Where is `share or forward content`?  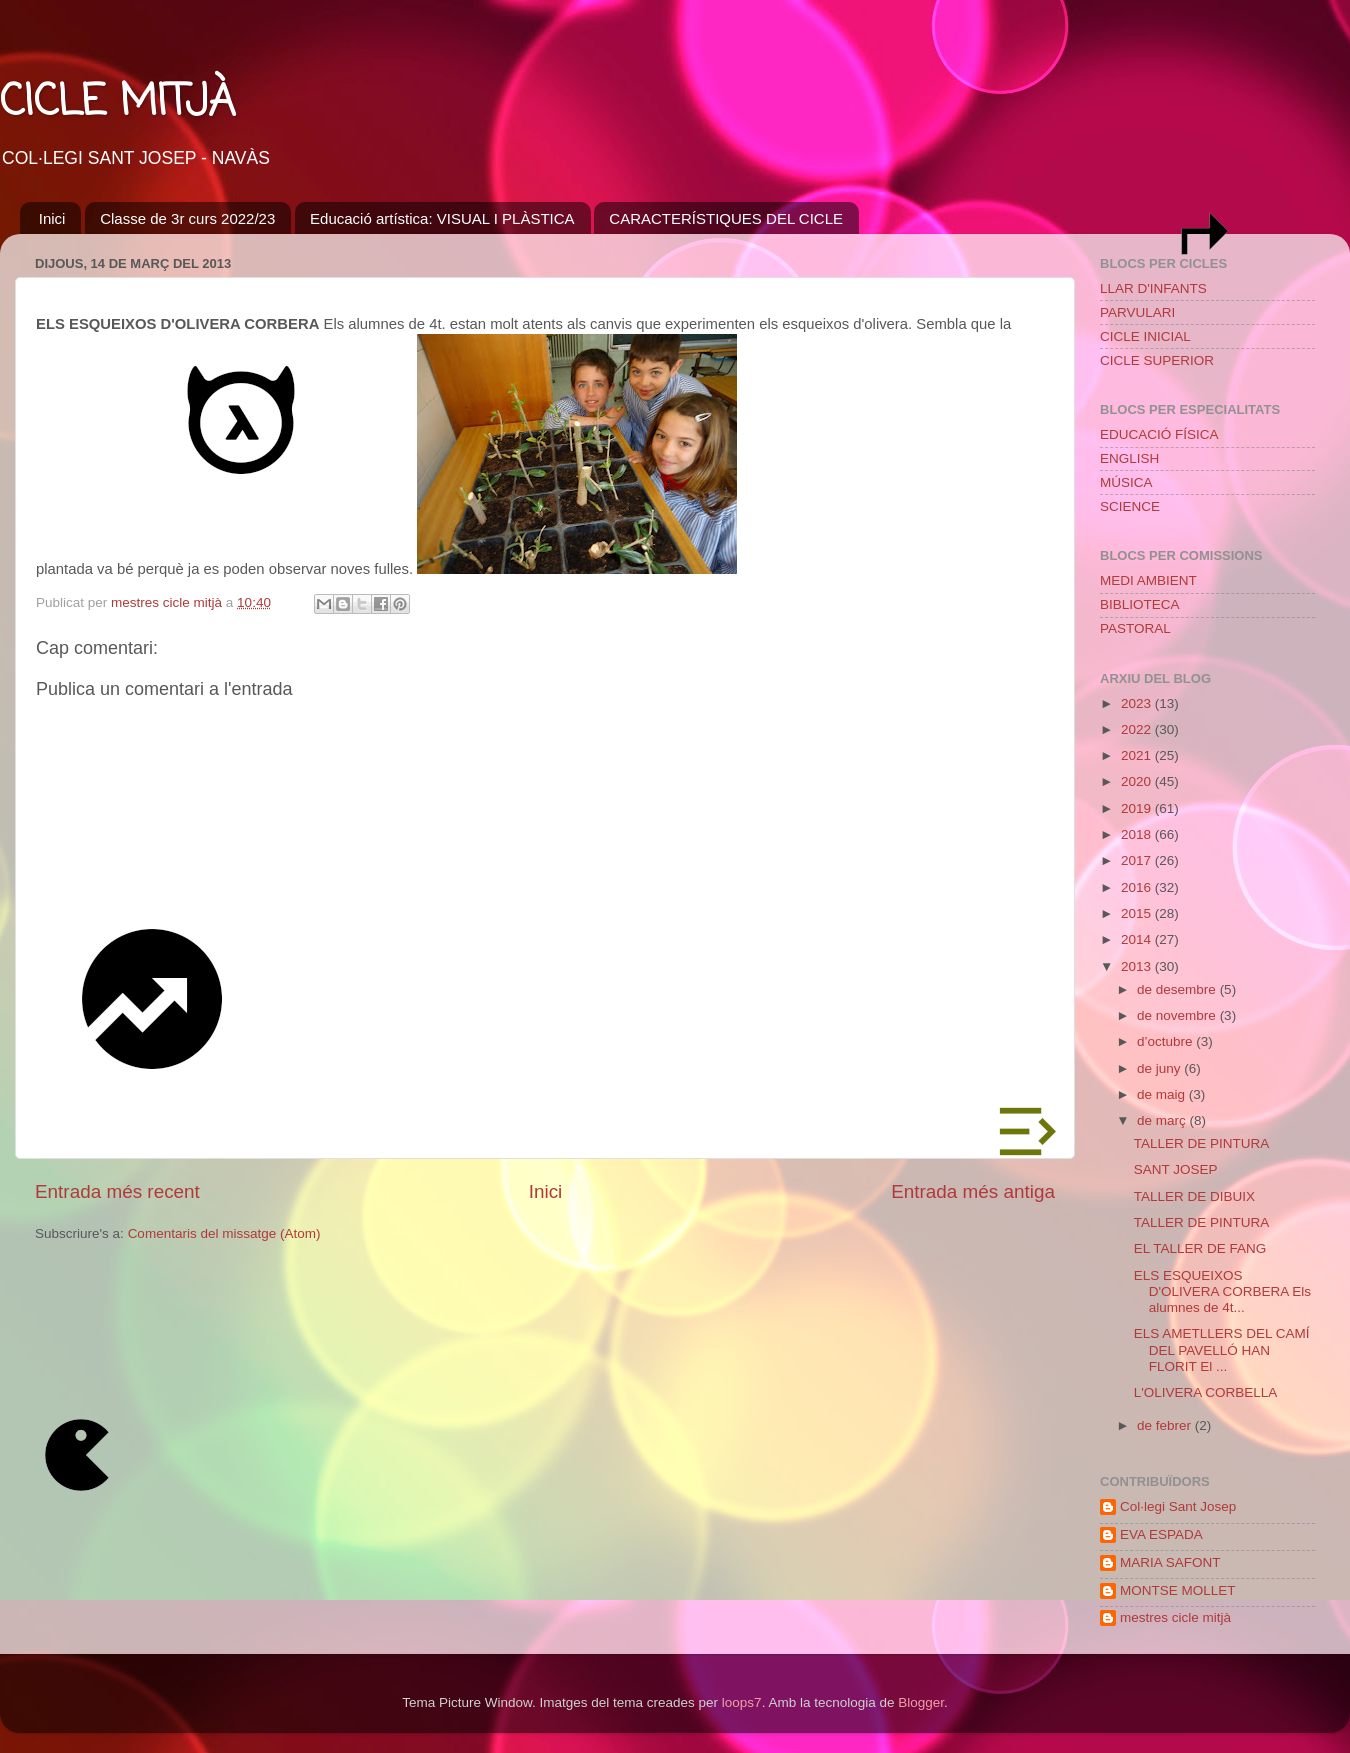 share or forward content is located at coordinates (1202, 234).